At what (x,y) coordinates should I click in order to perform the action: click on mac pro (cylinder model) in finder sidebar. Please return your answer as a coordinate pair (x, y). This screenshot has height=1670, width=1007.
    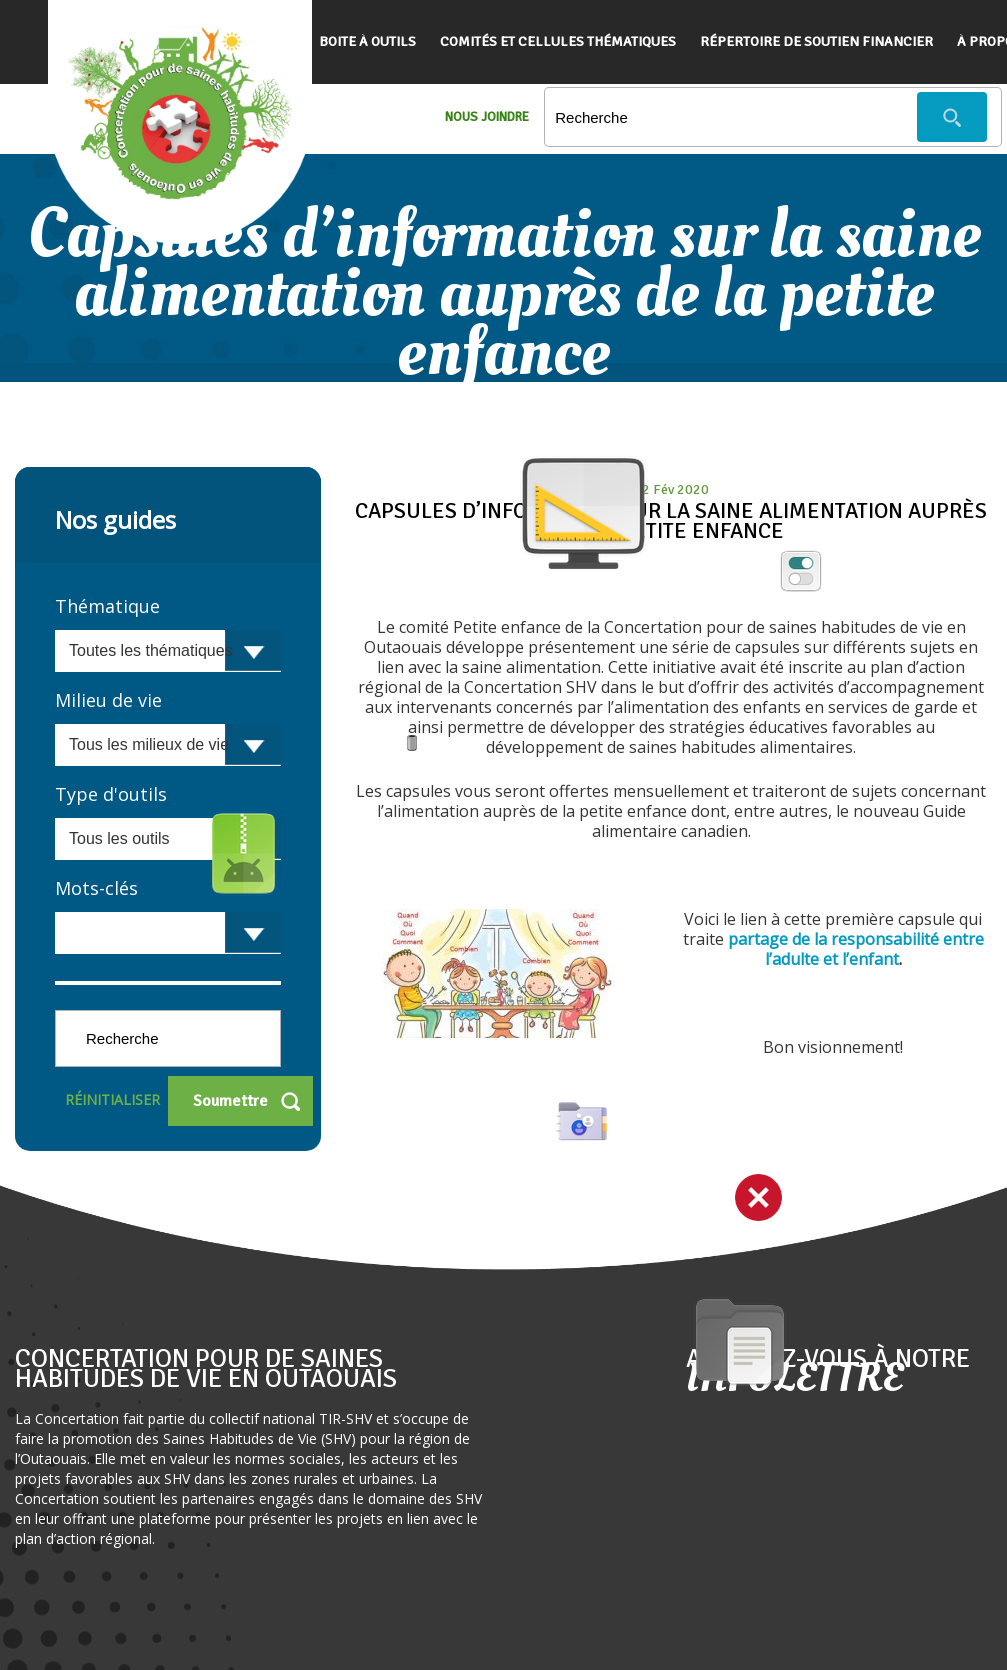
    Looking at the image, I should click on (412, 743).